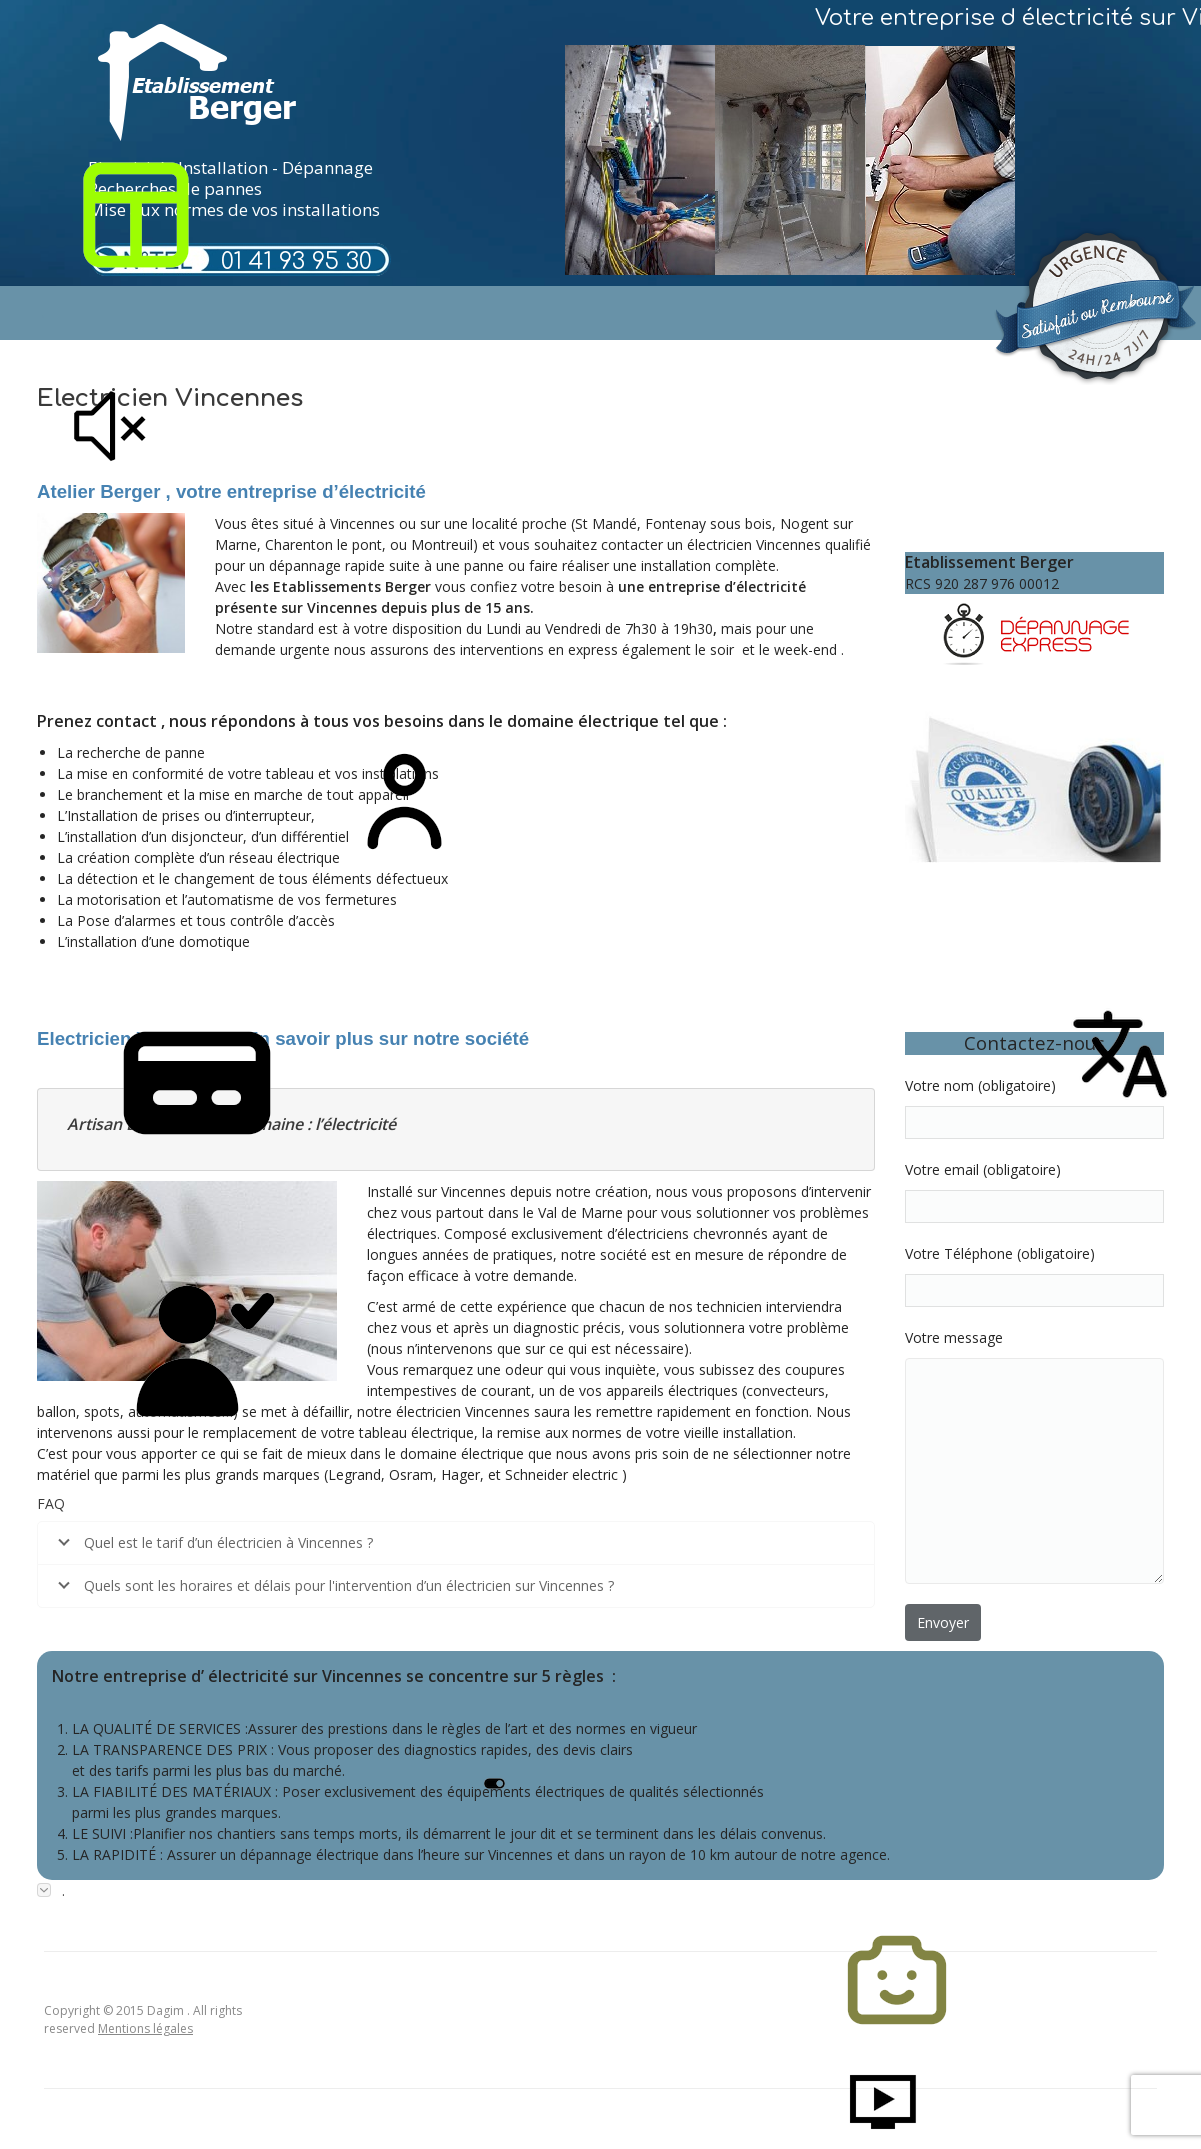 Image resolution: width=1201 pixels, height=2149 pixels. Describe the element at coordinates (1121, 1054) in the screenshot. I see `translate text to another language` at that location.